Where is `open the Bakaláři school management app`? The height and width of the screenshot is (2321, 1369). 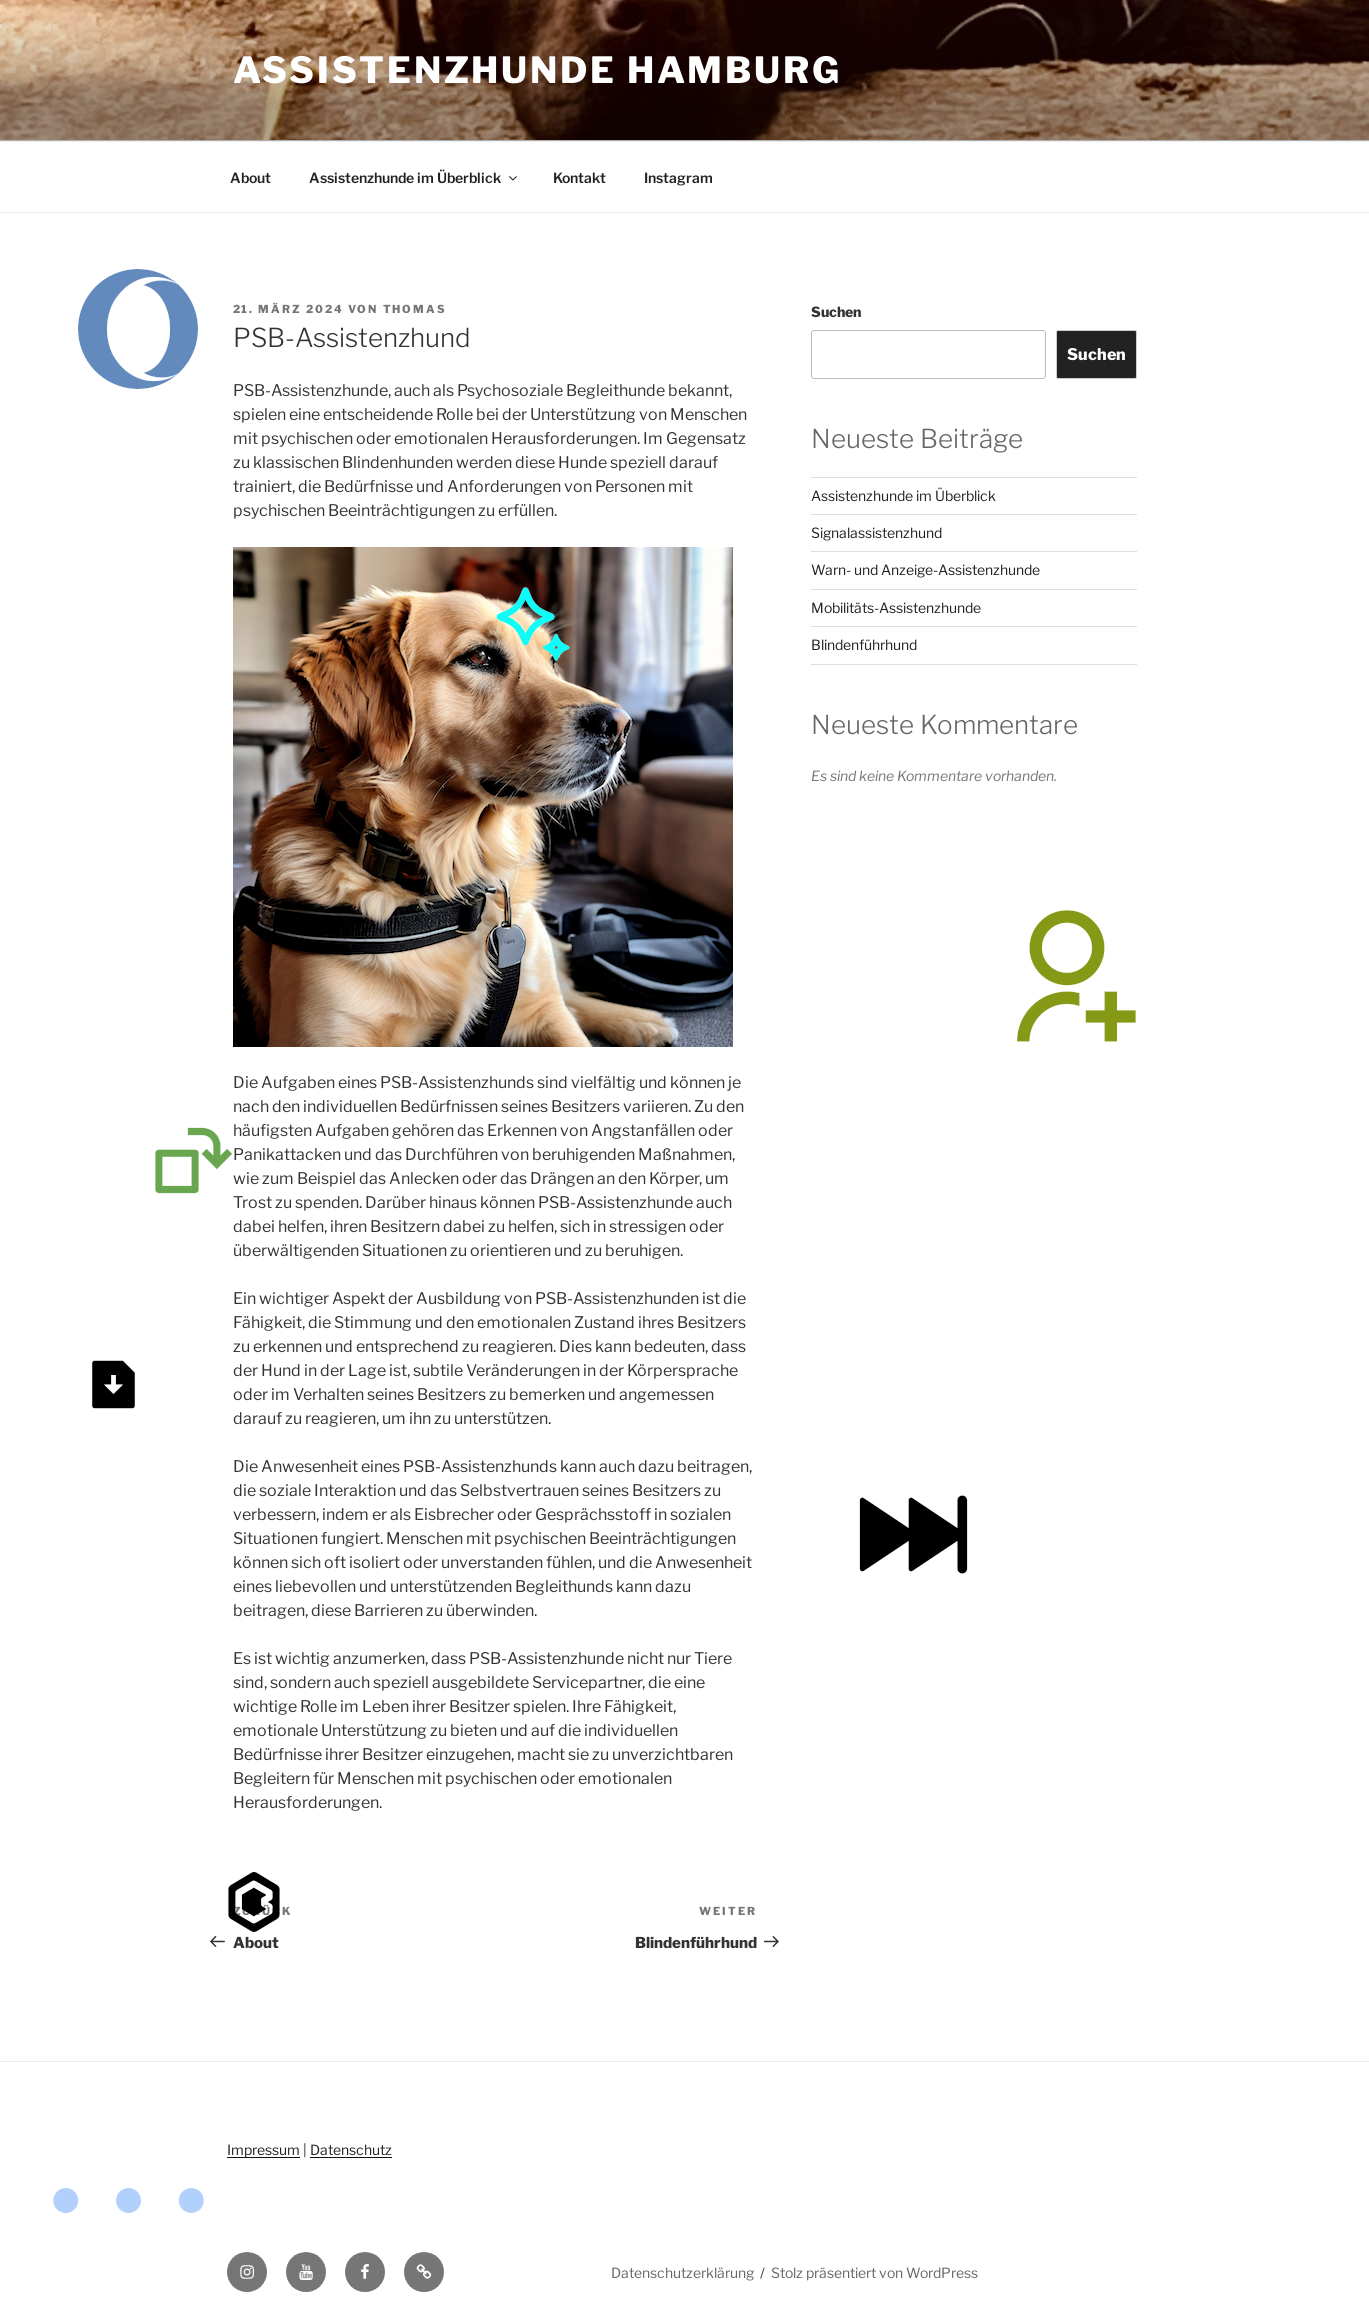
open the Bakaláři school management app is located at coordinates (254, 1902).